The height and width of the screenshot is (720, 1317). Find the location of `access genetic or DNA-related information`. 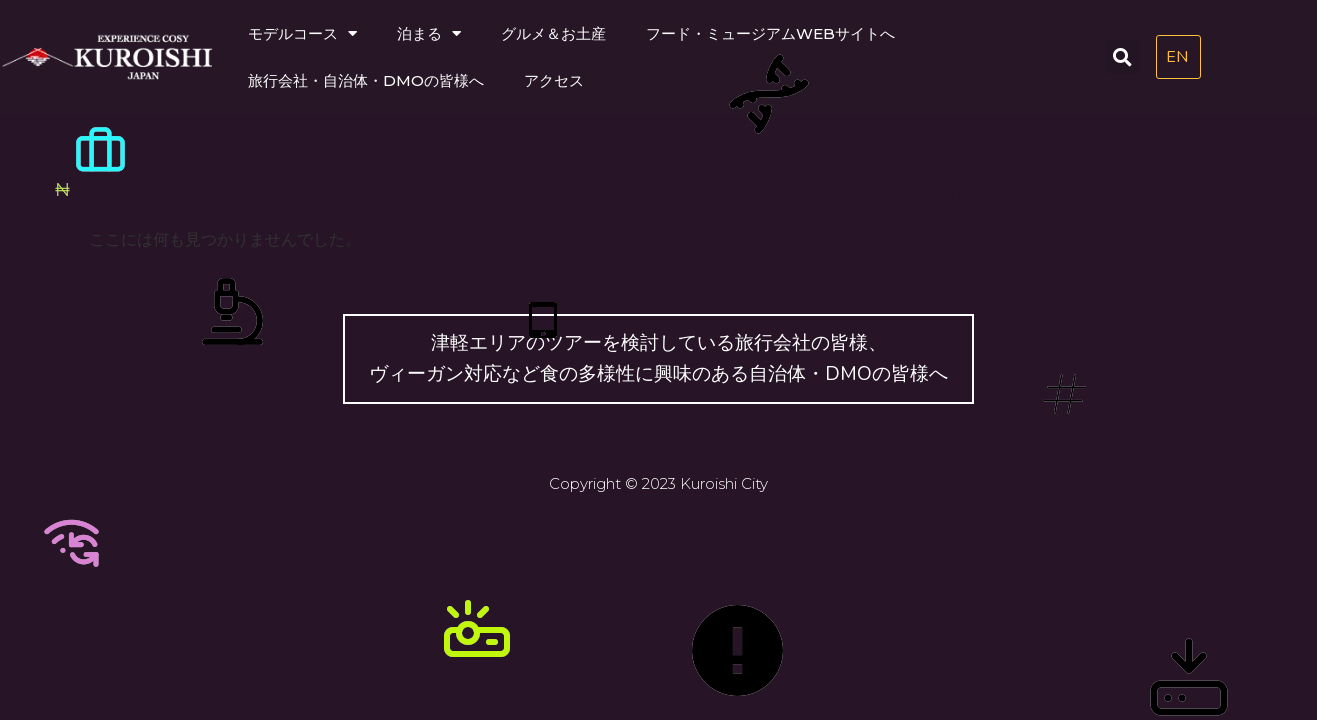

access genetic or DNA-related information is located at coordinates (769, 94).